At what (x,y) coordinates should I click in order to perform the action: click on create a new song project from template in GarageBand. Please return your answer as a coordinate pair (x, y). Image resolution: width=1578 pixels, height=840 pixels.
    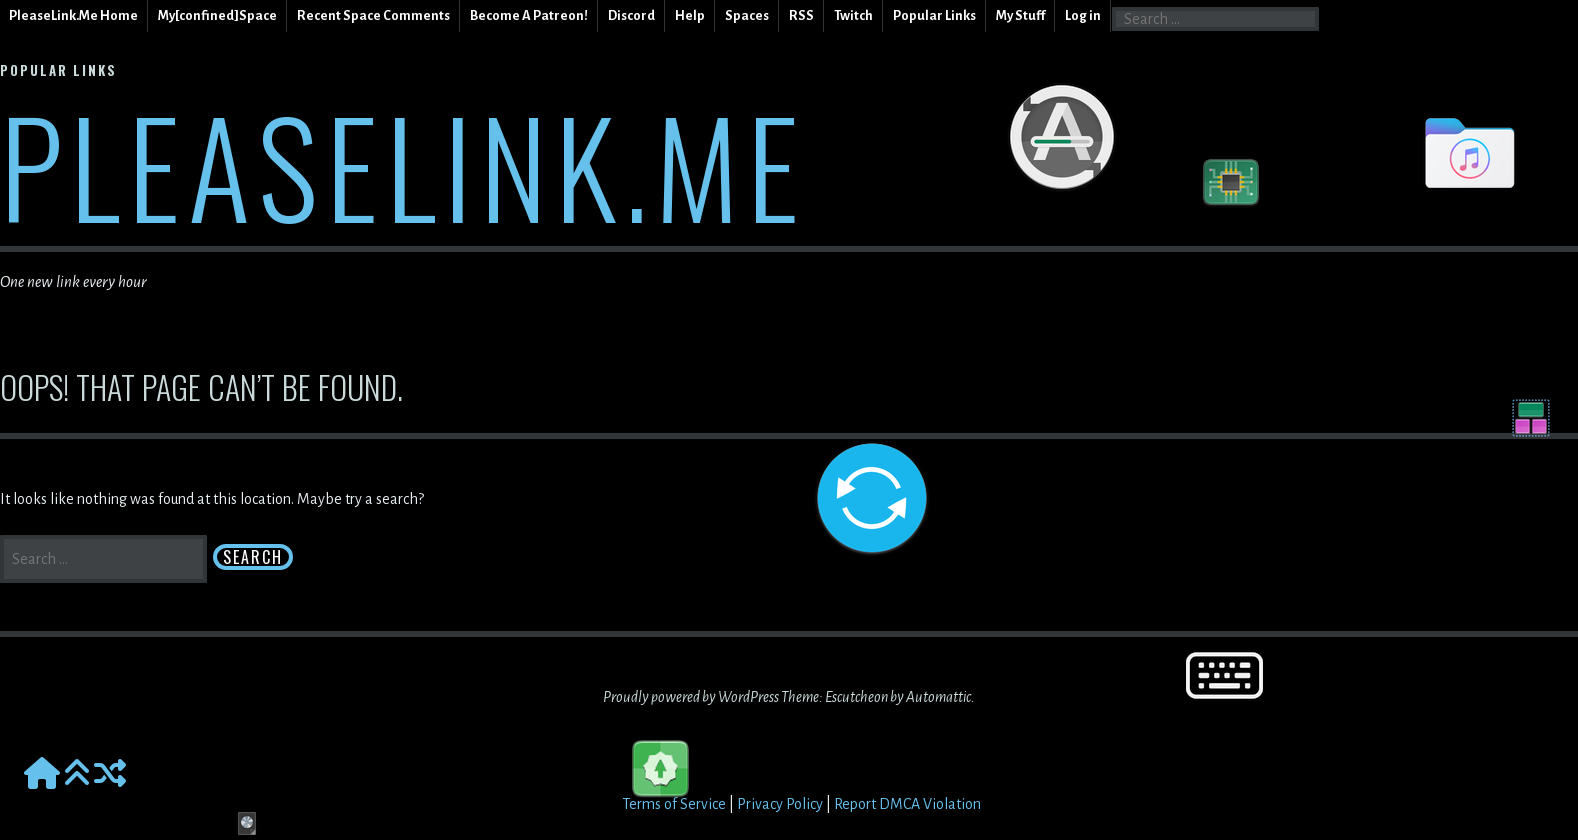
    Looking at the image, I should click on (247, 824).